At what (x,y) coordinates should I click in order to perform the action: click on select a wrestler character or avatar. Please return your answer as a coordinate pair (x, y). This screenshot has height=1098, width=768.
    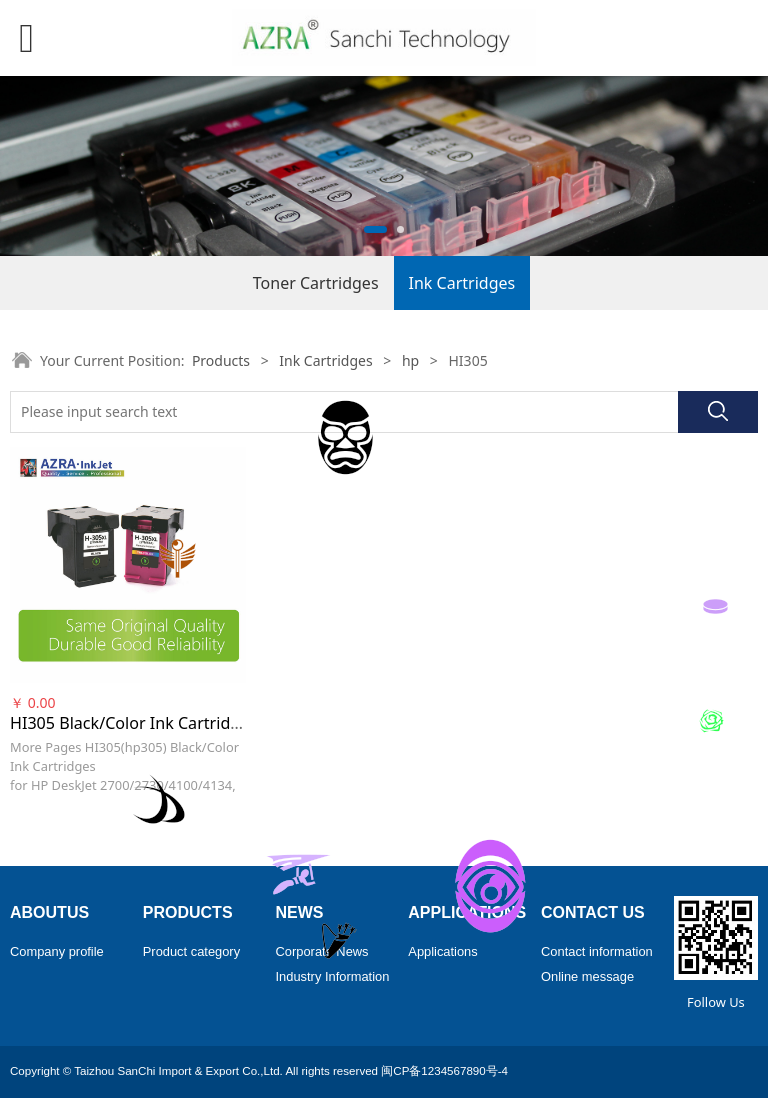
    Looking at the image, I should click on (345, 437).